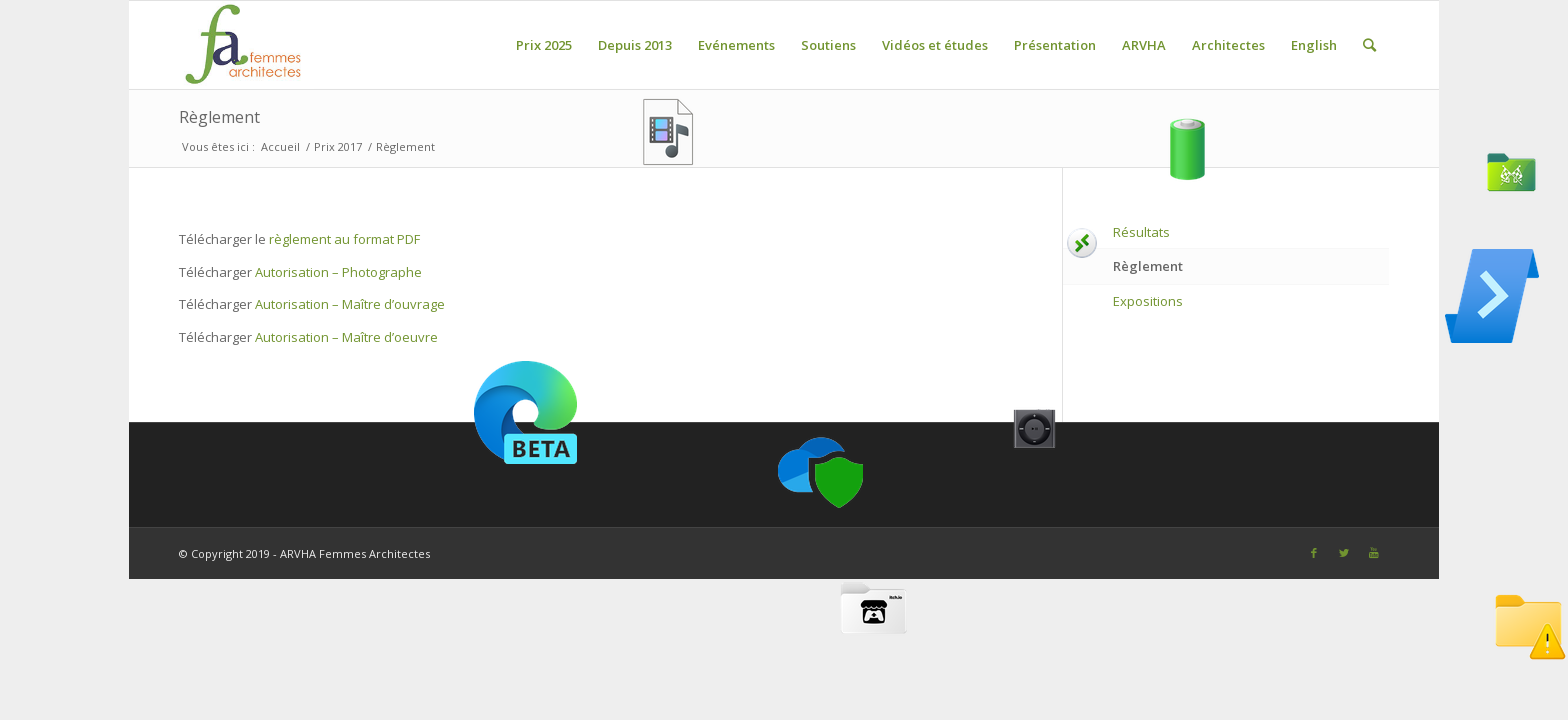 The image size is (1568, 720). Describe the element at coordinates (1034, 428) in the screenshot. I see `manage your connected iPod shuffle device` at that location.